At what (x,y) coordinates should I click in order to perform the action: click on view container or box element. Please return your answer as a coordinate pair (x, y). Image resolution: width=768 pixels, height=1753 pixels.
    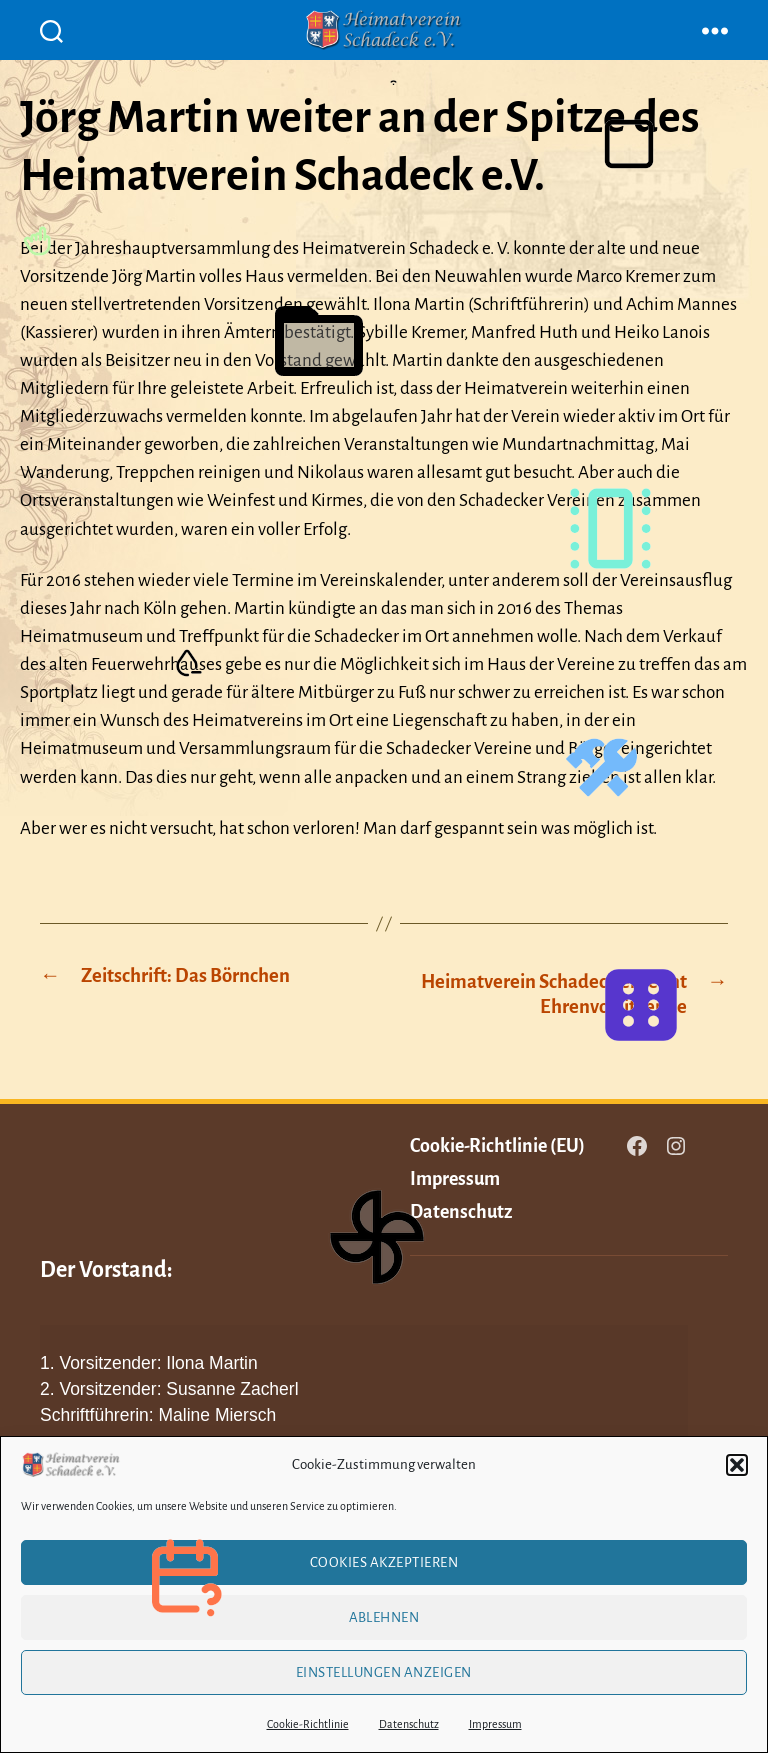
    Looking at the image, I should click on (610, 528).